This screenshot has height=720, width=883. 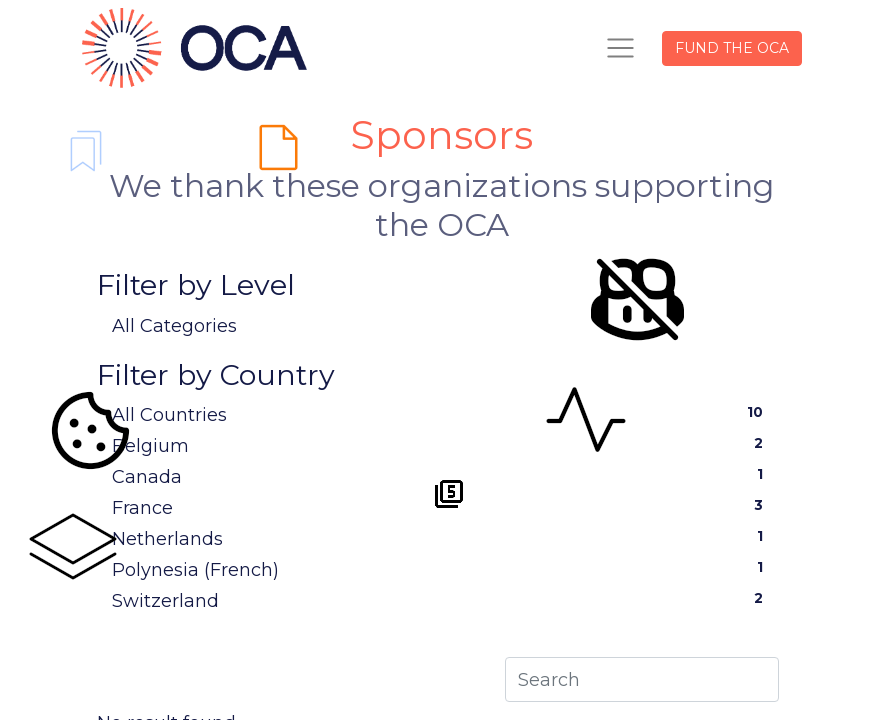 What do you see at coordinates (73, 548) in the screenshot?
I see `view layers or stacked content` at bounding box center [73, 548].